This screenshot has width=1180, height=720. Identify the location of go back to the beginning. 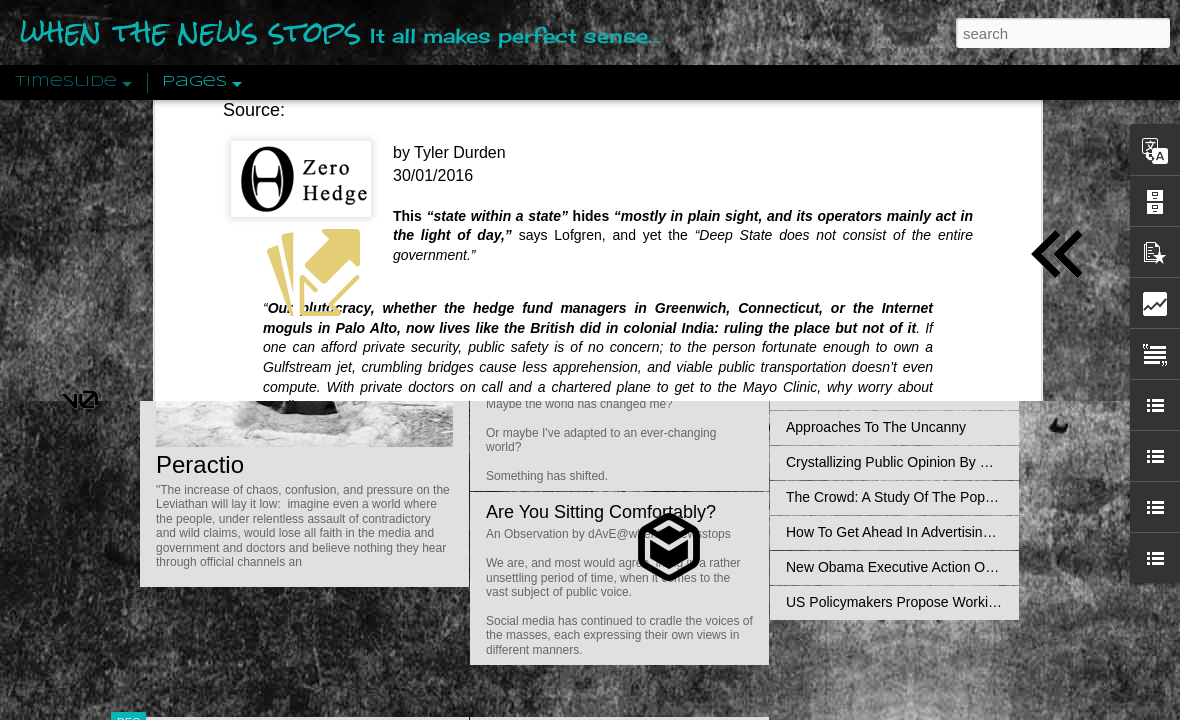
(1059, 254).